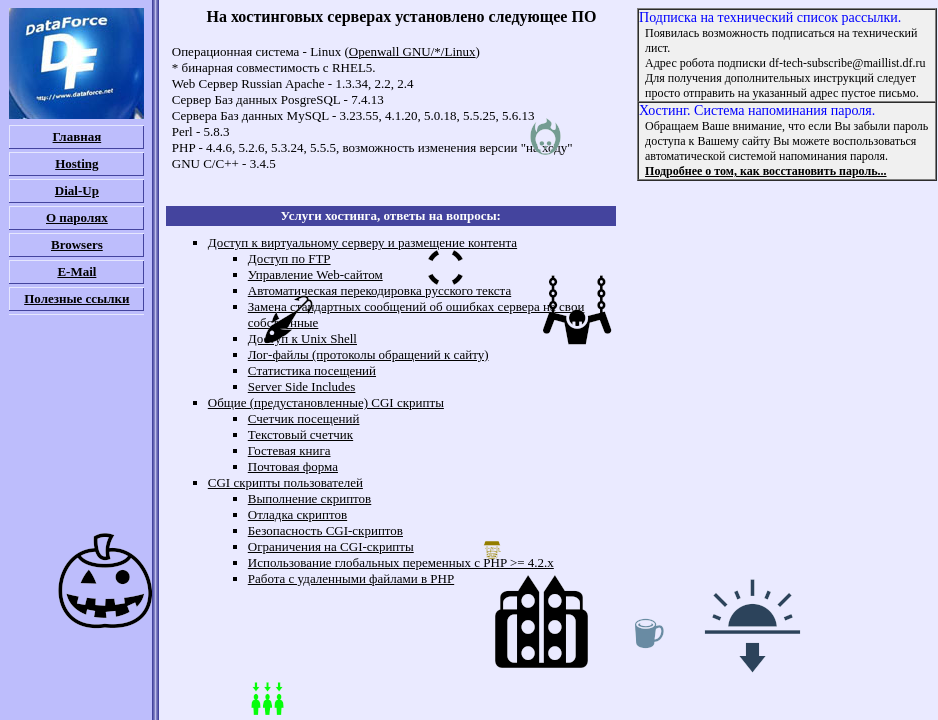 The width and height of the screenshot is (938, 720). I want to click on decorative abstract building or castle icon, so click(541, 621).